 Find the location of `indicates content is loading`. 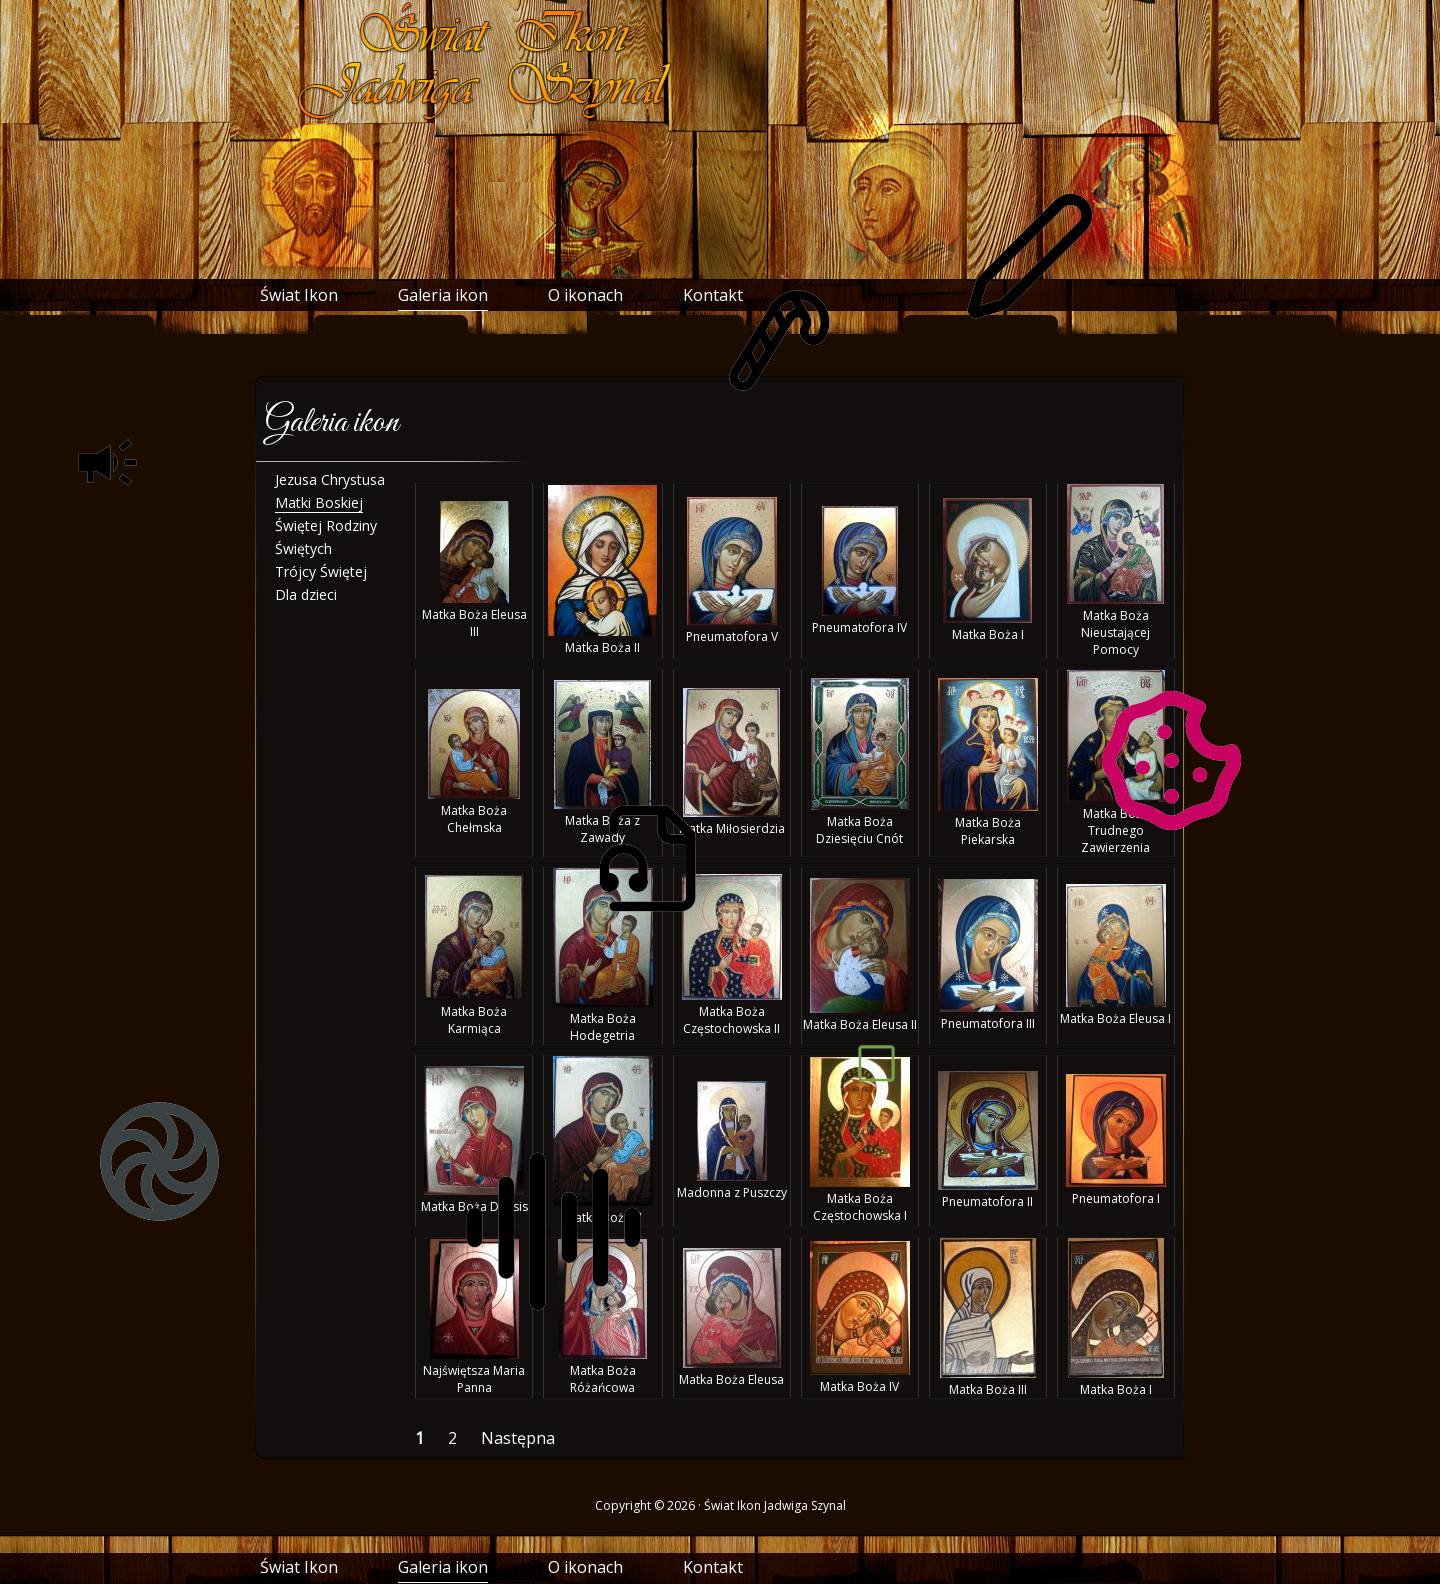

indicates content is loading is located at coordinates (159, 1161).